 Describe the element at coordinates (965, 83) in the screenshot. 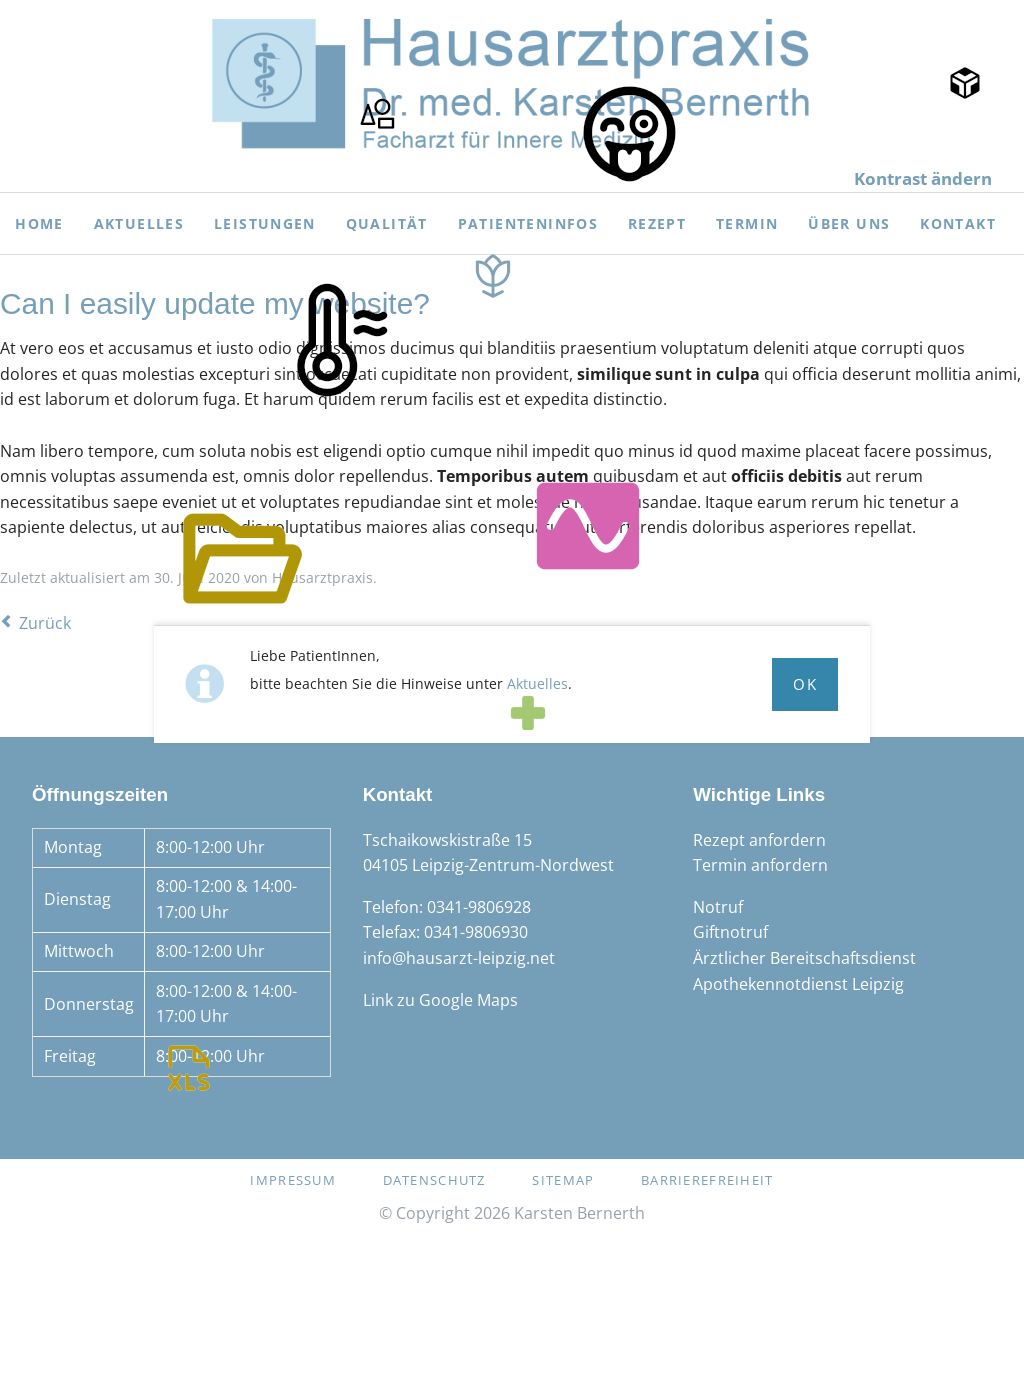

I see `open codesandbox development environment` at that location.